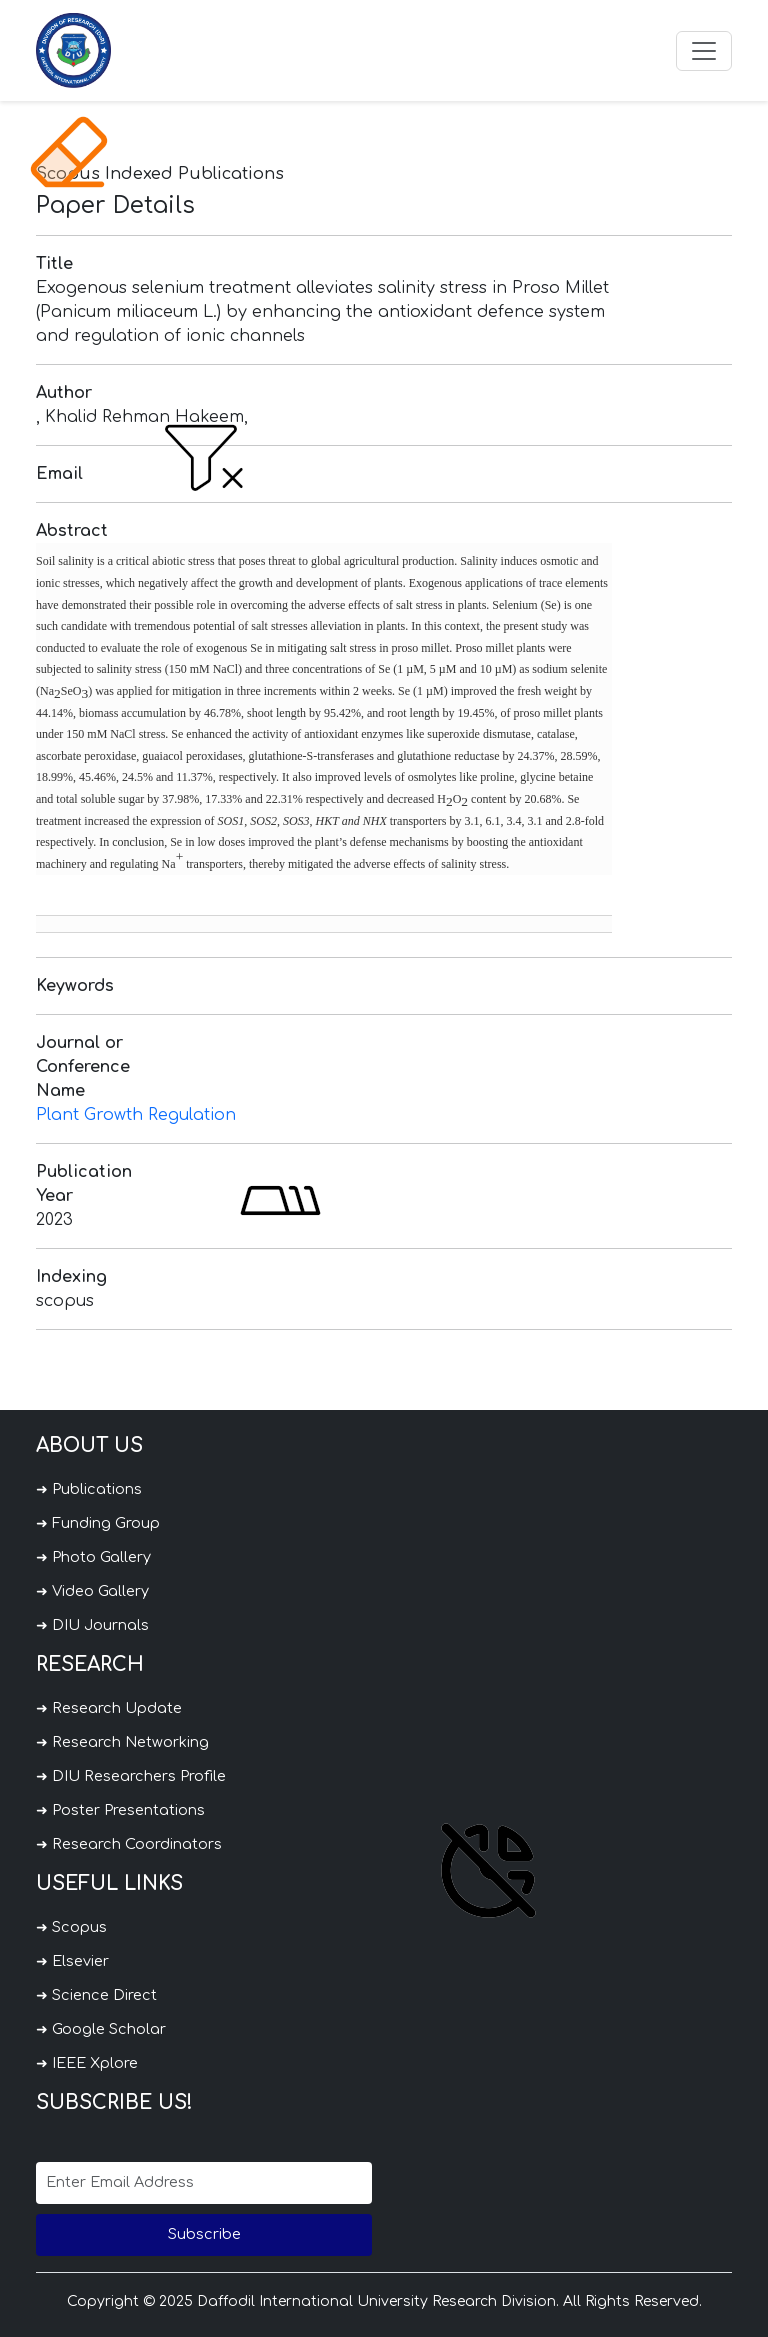 This screenshot has height=2337, width=768. What do you see at coordinates (201, 455) in the screenshot?
I see `clear all filters` at bounding box center [201, 455].